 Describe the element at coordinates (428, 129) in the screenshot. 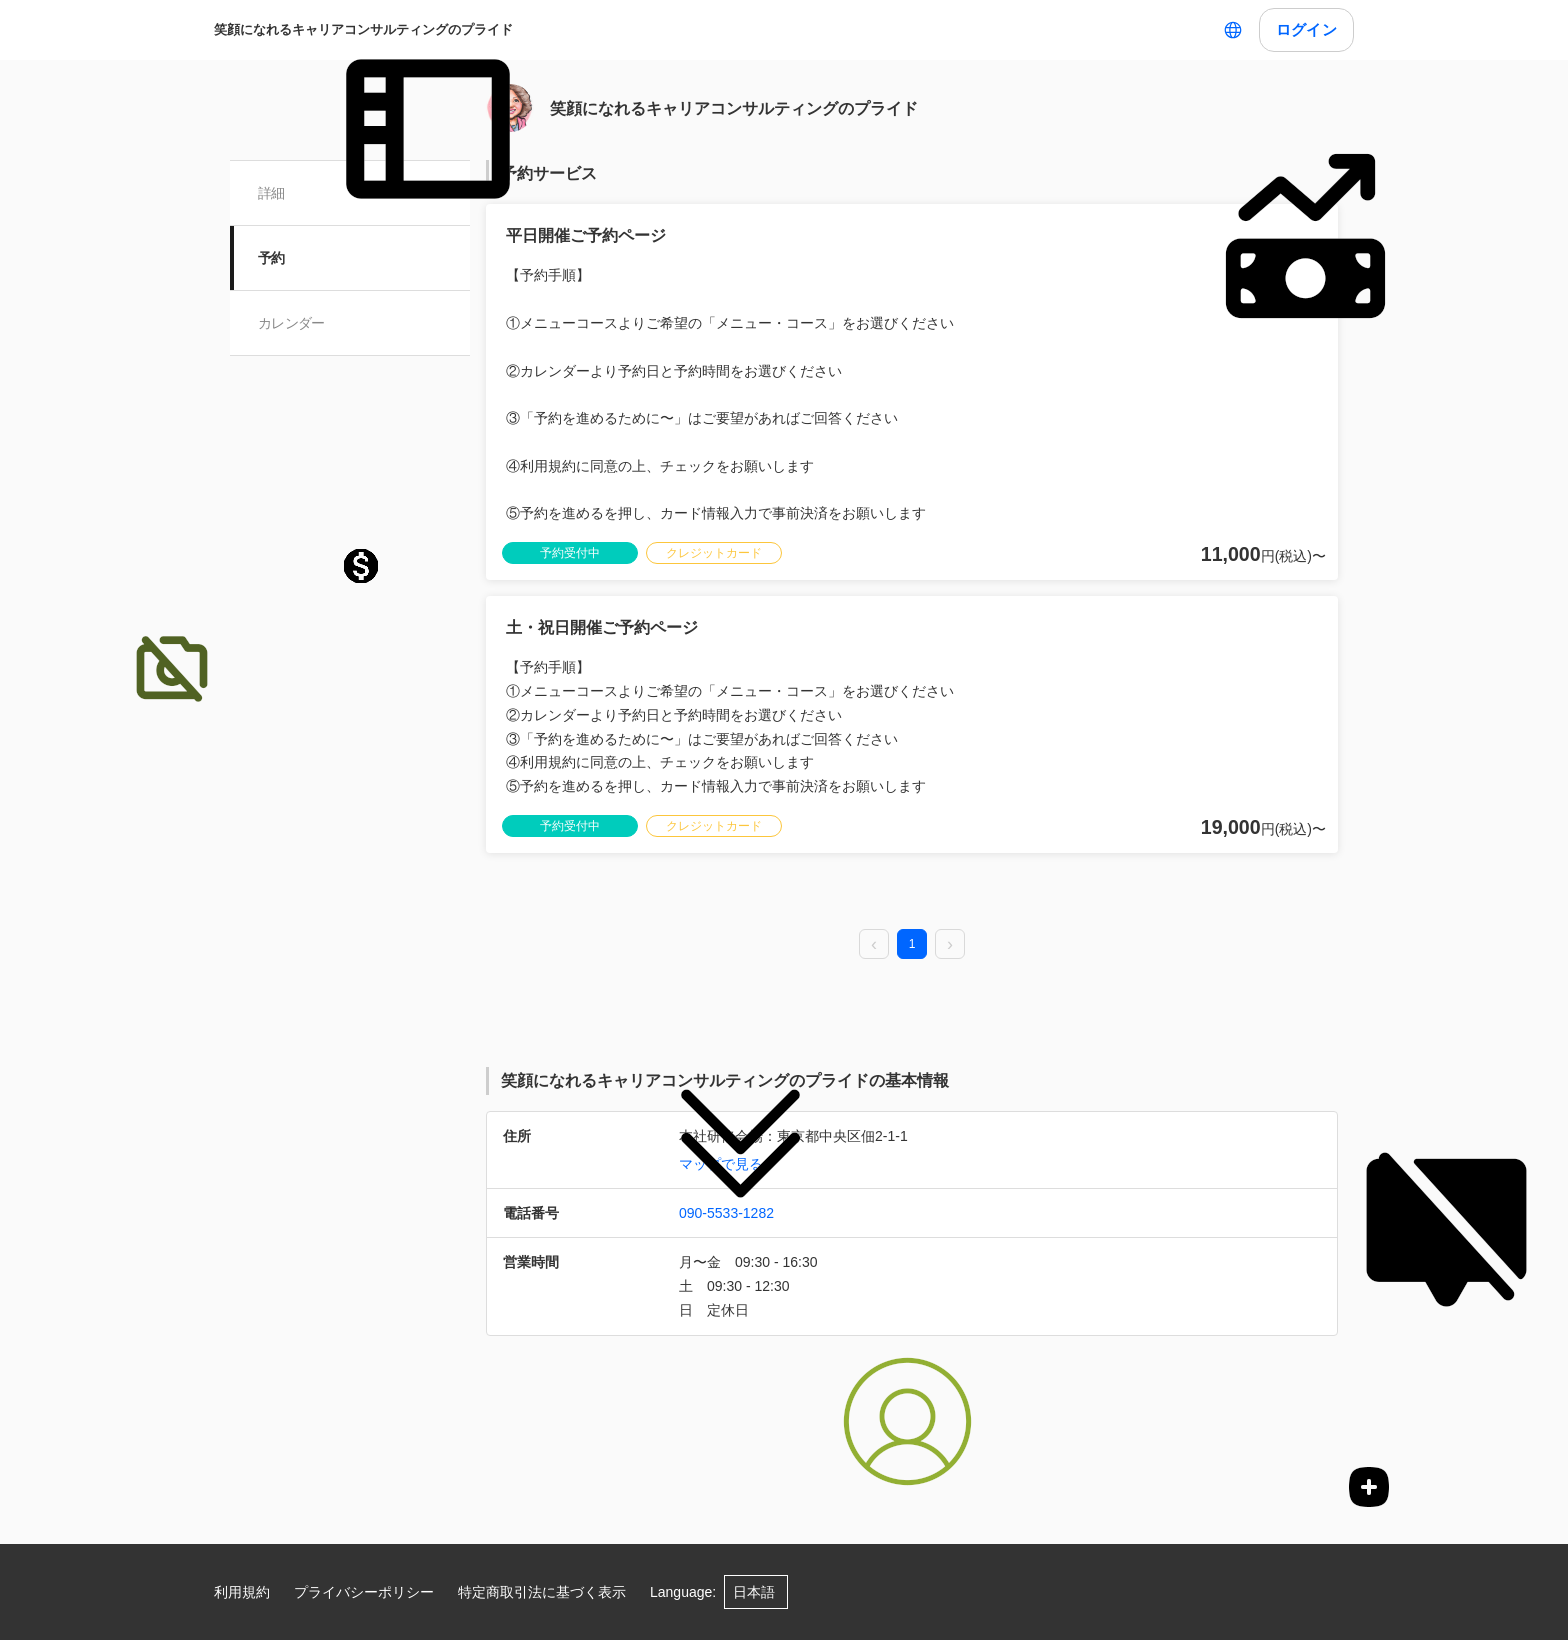

I see `toggle sidebar visibility` at that location.